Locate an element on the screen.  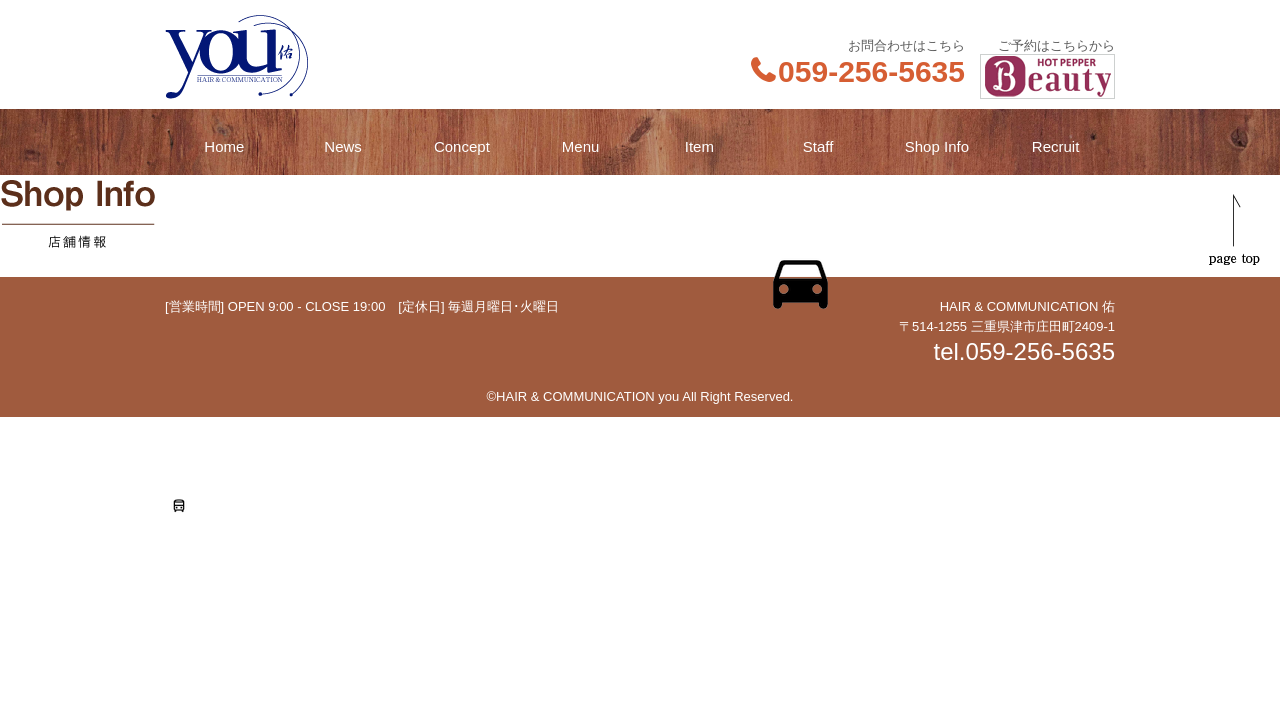
estimated time of arrival for your ride is located at coordinates (800, 284).